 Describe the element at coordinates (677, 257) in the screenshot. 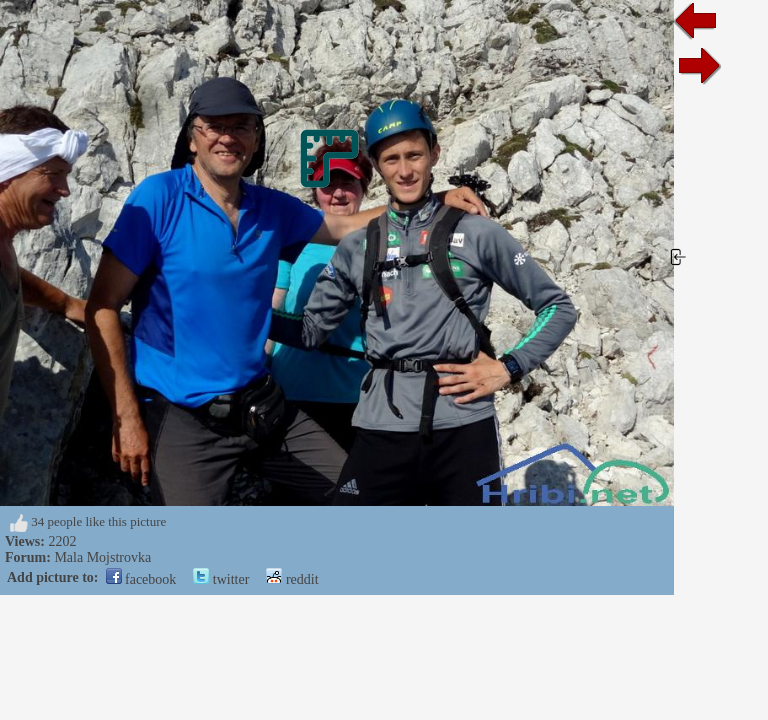

I see `log out of your account` at that location.